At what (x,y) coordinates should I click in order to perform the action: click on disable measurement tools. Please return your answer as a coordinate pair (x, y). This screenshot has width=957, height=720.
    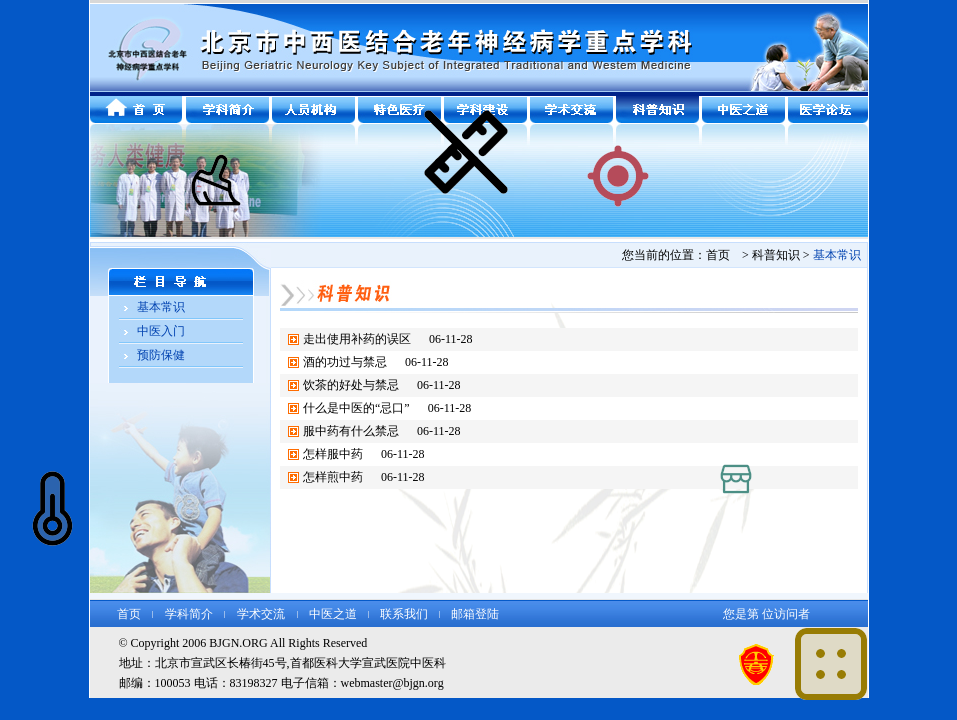
    Looking at the image, I should click on (466, 152).